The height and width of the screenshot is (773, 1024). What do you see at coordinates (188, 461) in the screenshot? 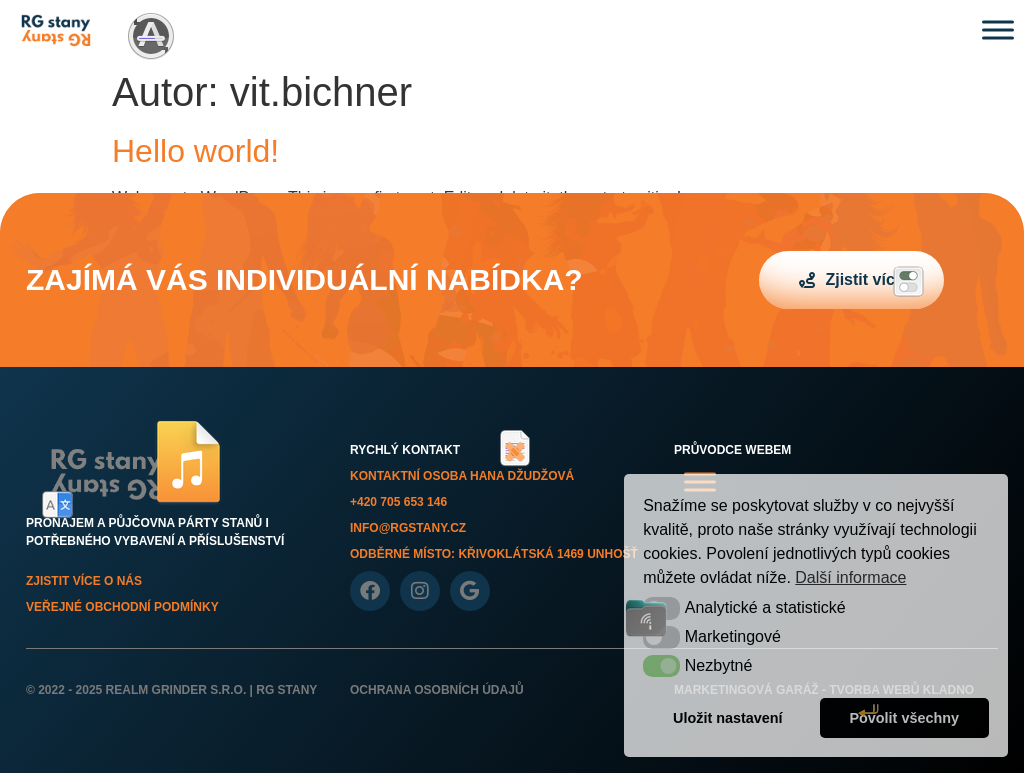
I see `an ogg audio file` at bounding box center [188, 461].